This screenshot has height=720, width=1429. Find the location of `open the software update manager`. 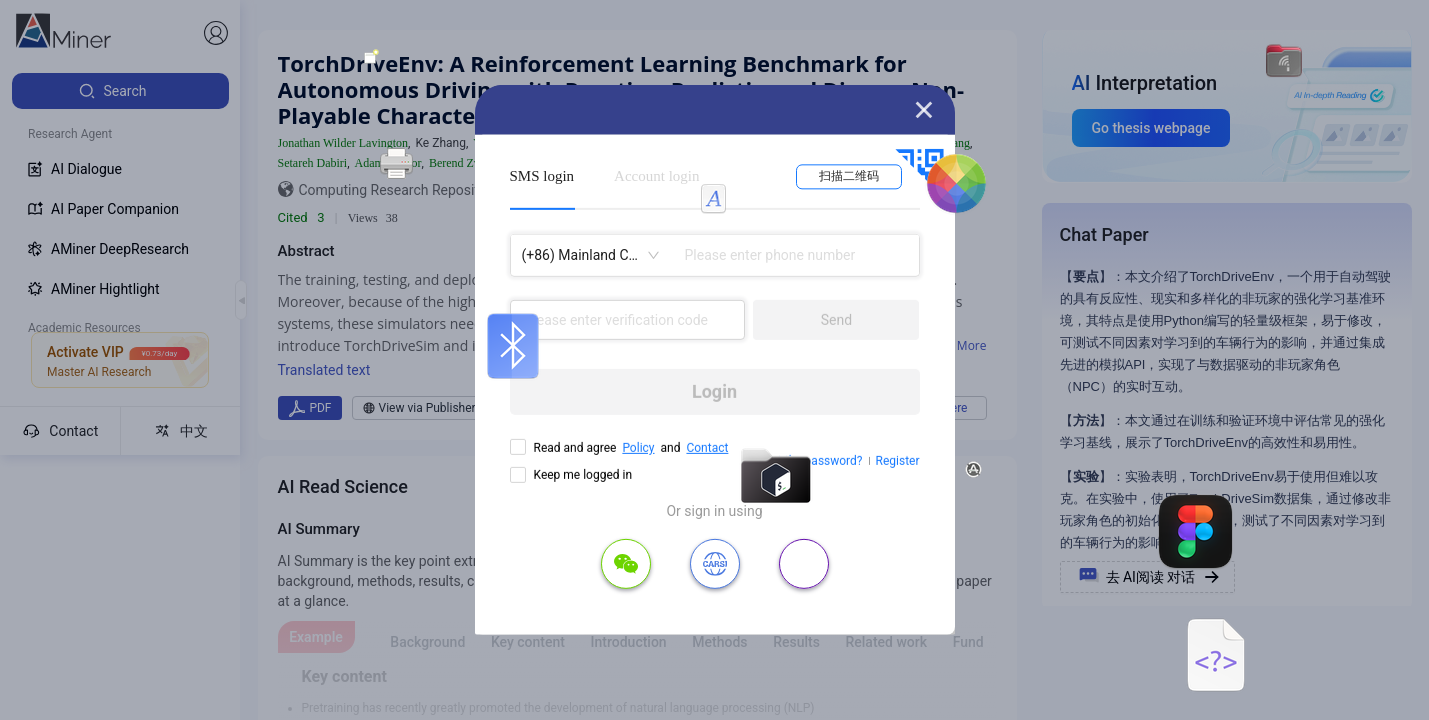

open the software update manager is located at coordinates (973, 469).